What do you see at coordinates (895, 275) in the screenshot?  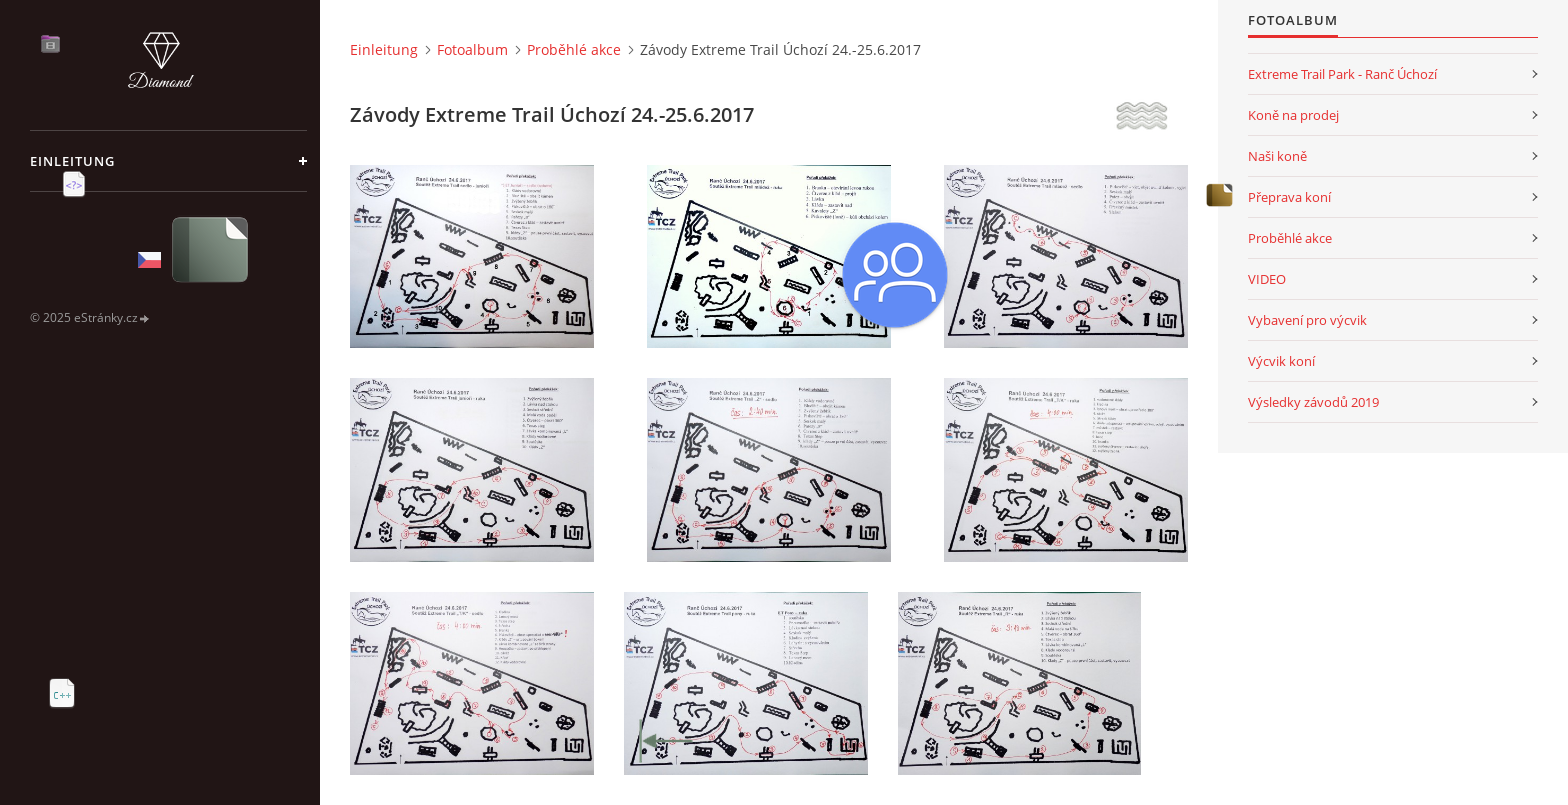 I see `manage user accounts and preferences` at bounding box center [895, 275].